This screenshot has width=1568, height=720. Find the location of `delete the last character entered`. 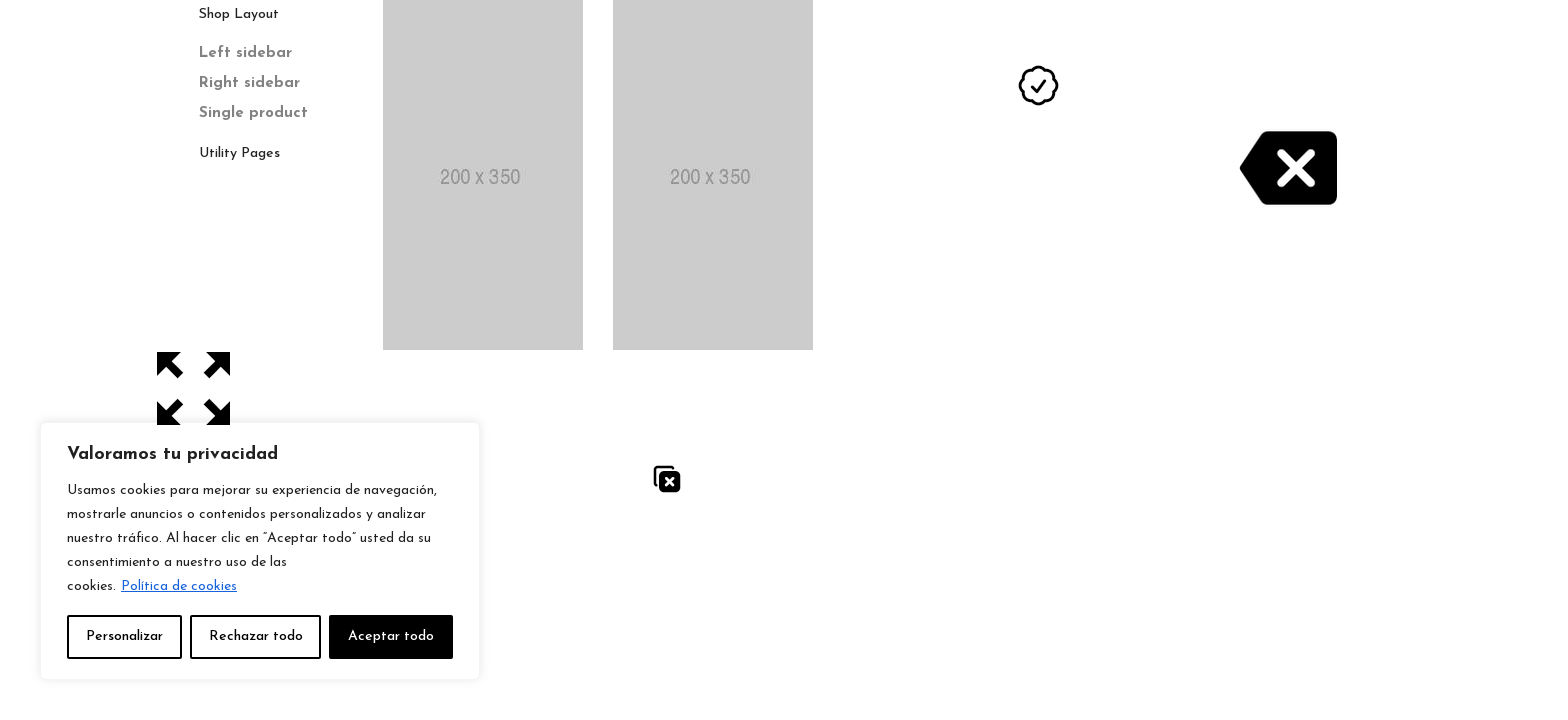

delete the last character entered is located at coordinates (1288, 168).